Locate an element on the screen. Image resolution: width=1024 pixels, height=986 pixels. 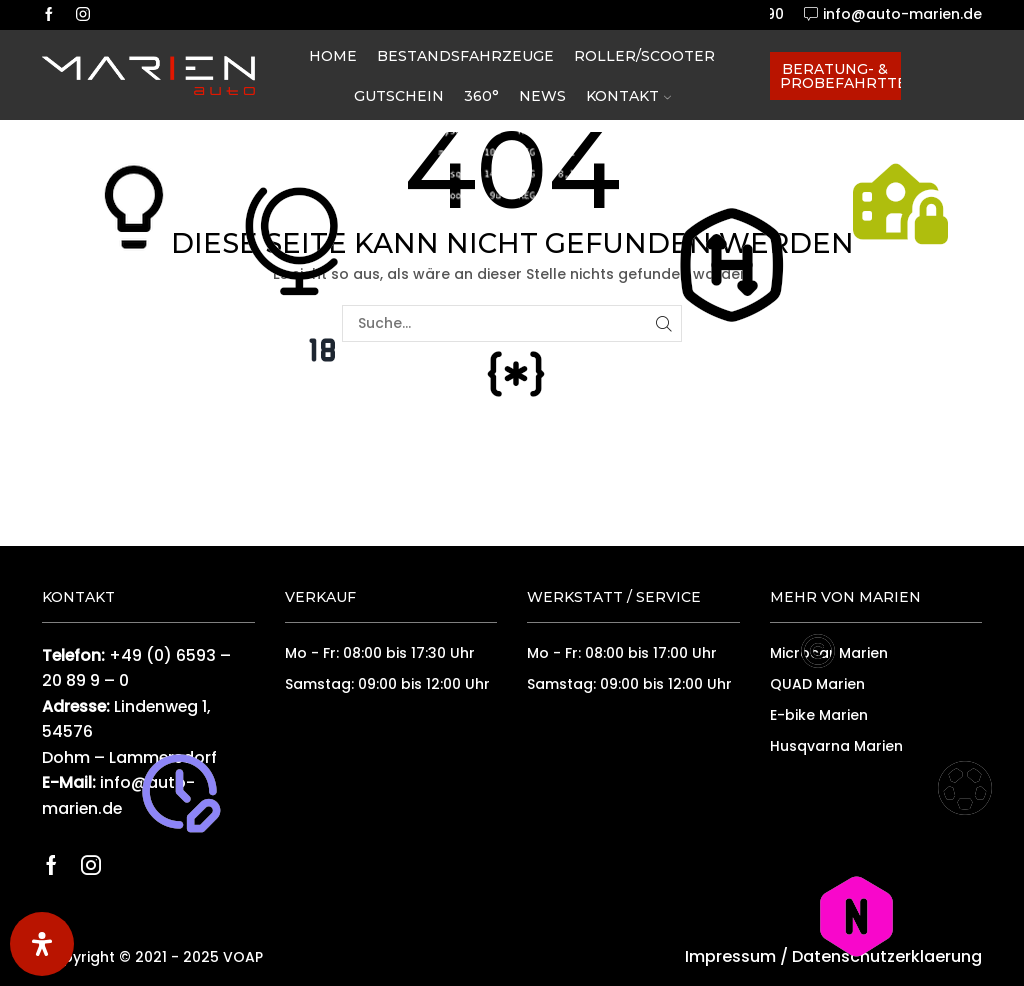
edit a scheduled time or event is located at coordinates (179, 791).